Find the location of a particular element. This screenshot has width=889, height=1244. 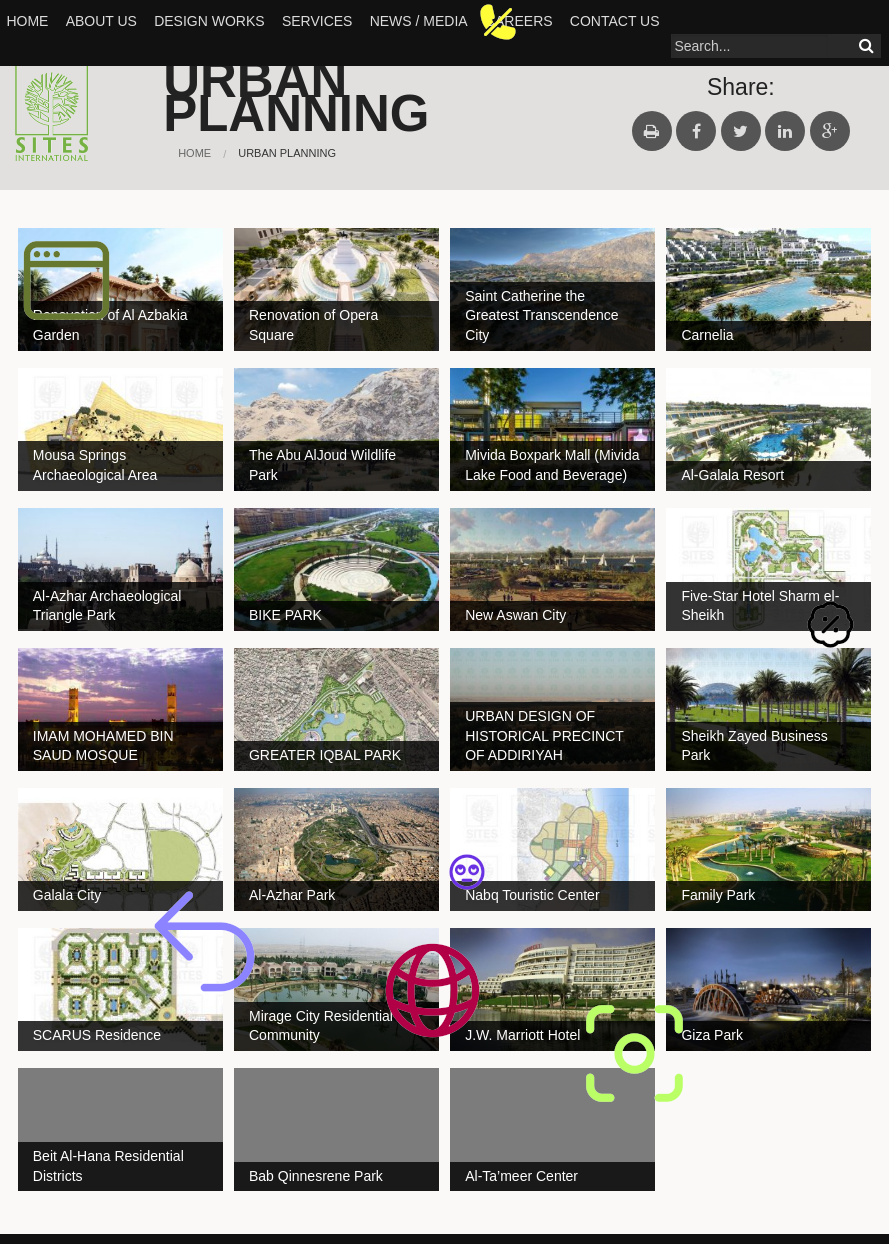

undo the last action is located at coordinates (204, 941).